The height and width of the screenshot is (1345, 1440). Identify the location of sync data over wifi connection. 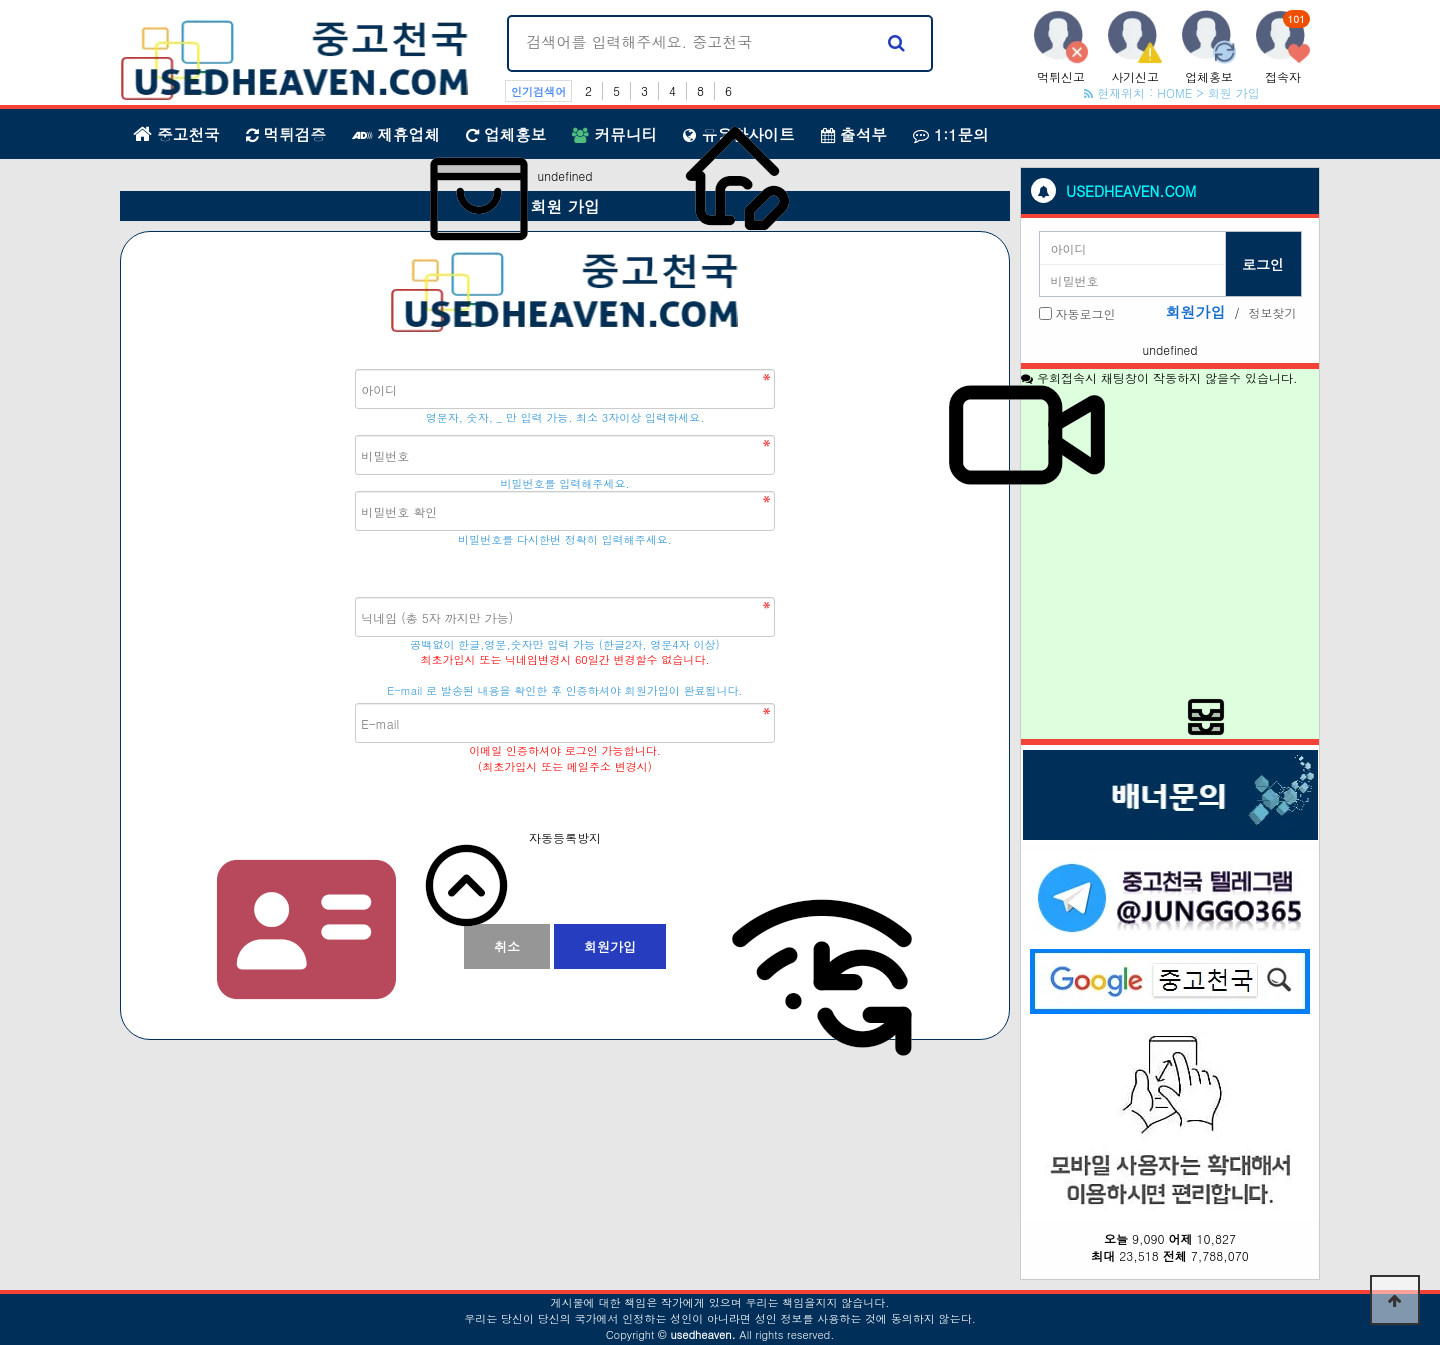
(822, 965).